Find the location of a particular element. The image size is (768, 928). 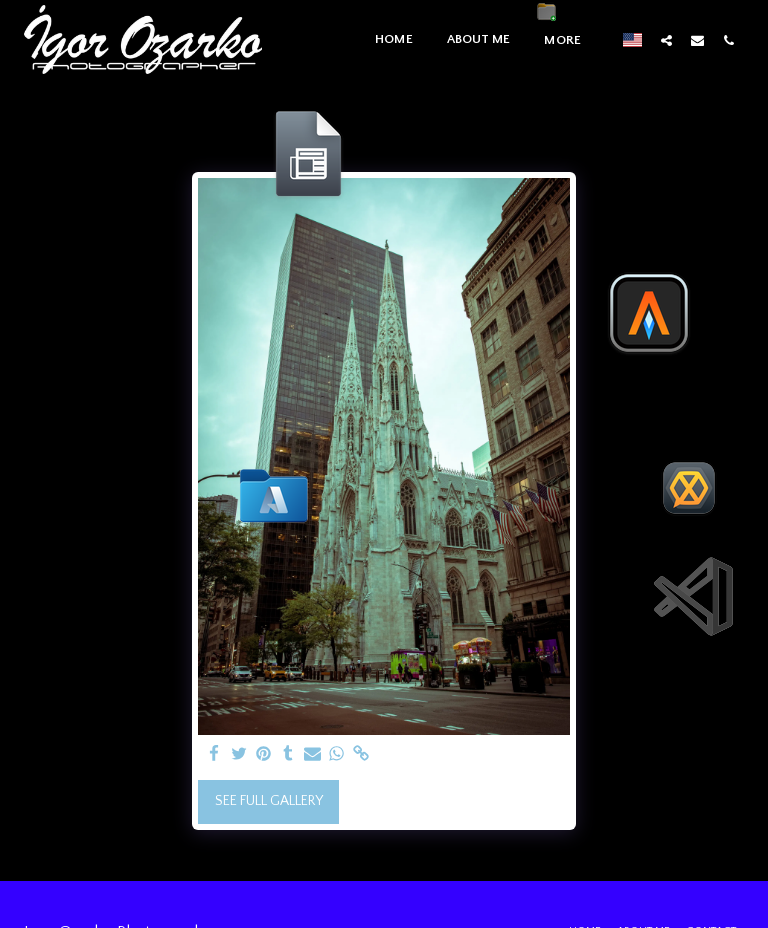

create a new folder is located at coordinates (546, 11).